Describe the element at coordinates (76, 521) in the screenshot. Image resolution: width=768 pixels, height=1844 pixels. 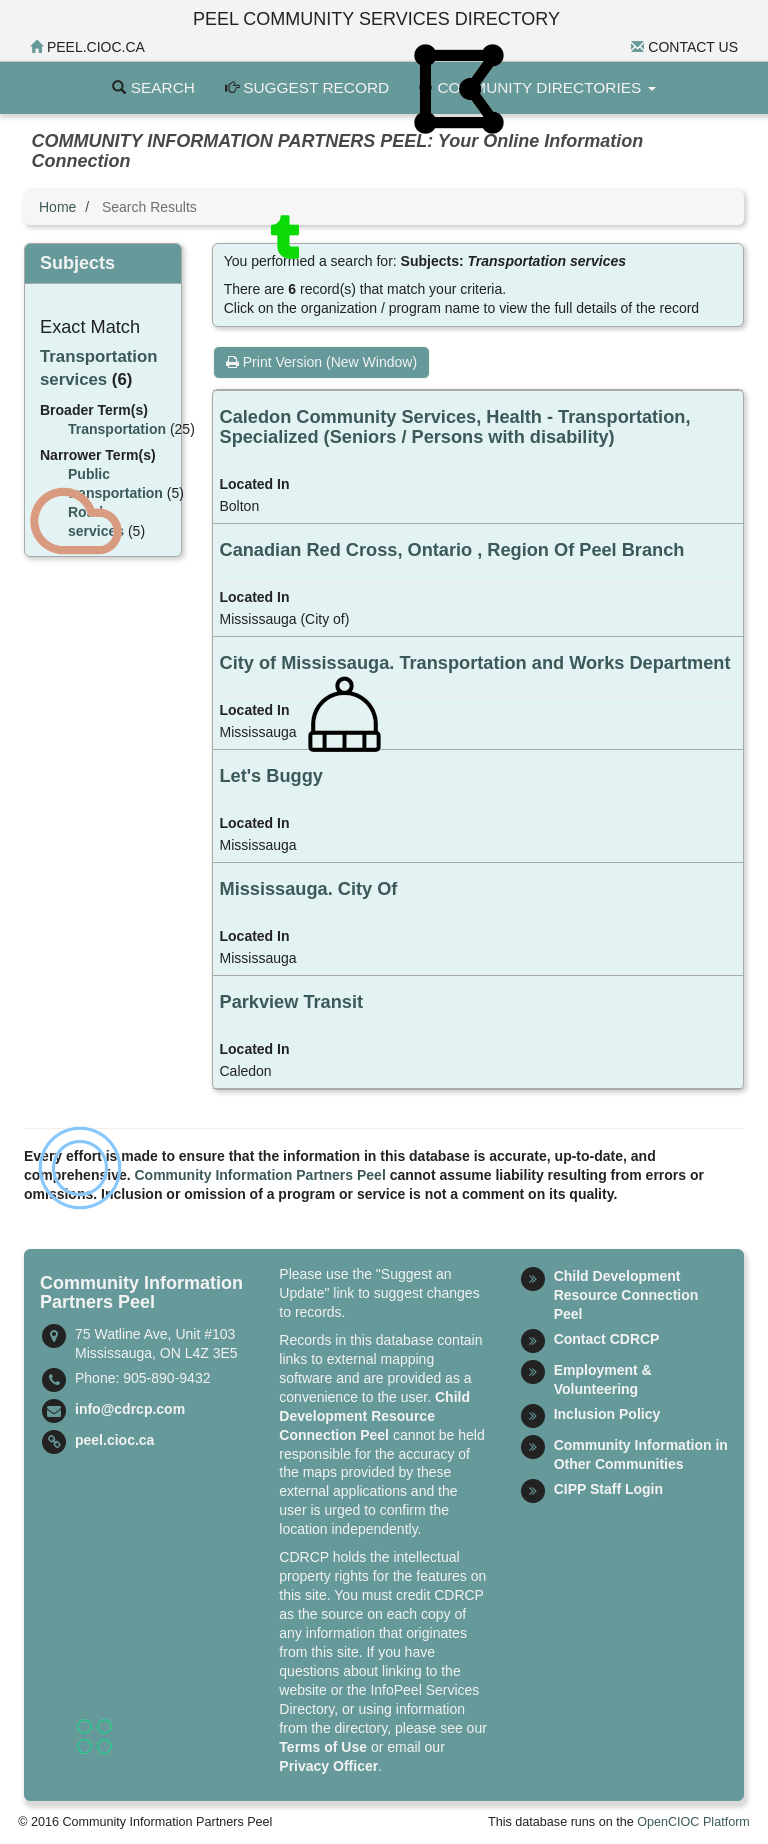
I see `access cloud storage` at that location.